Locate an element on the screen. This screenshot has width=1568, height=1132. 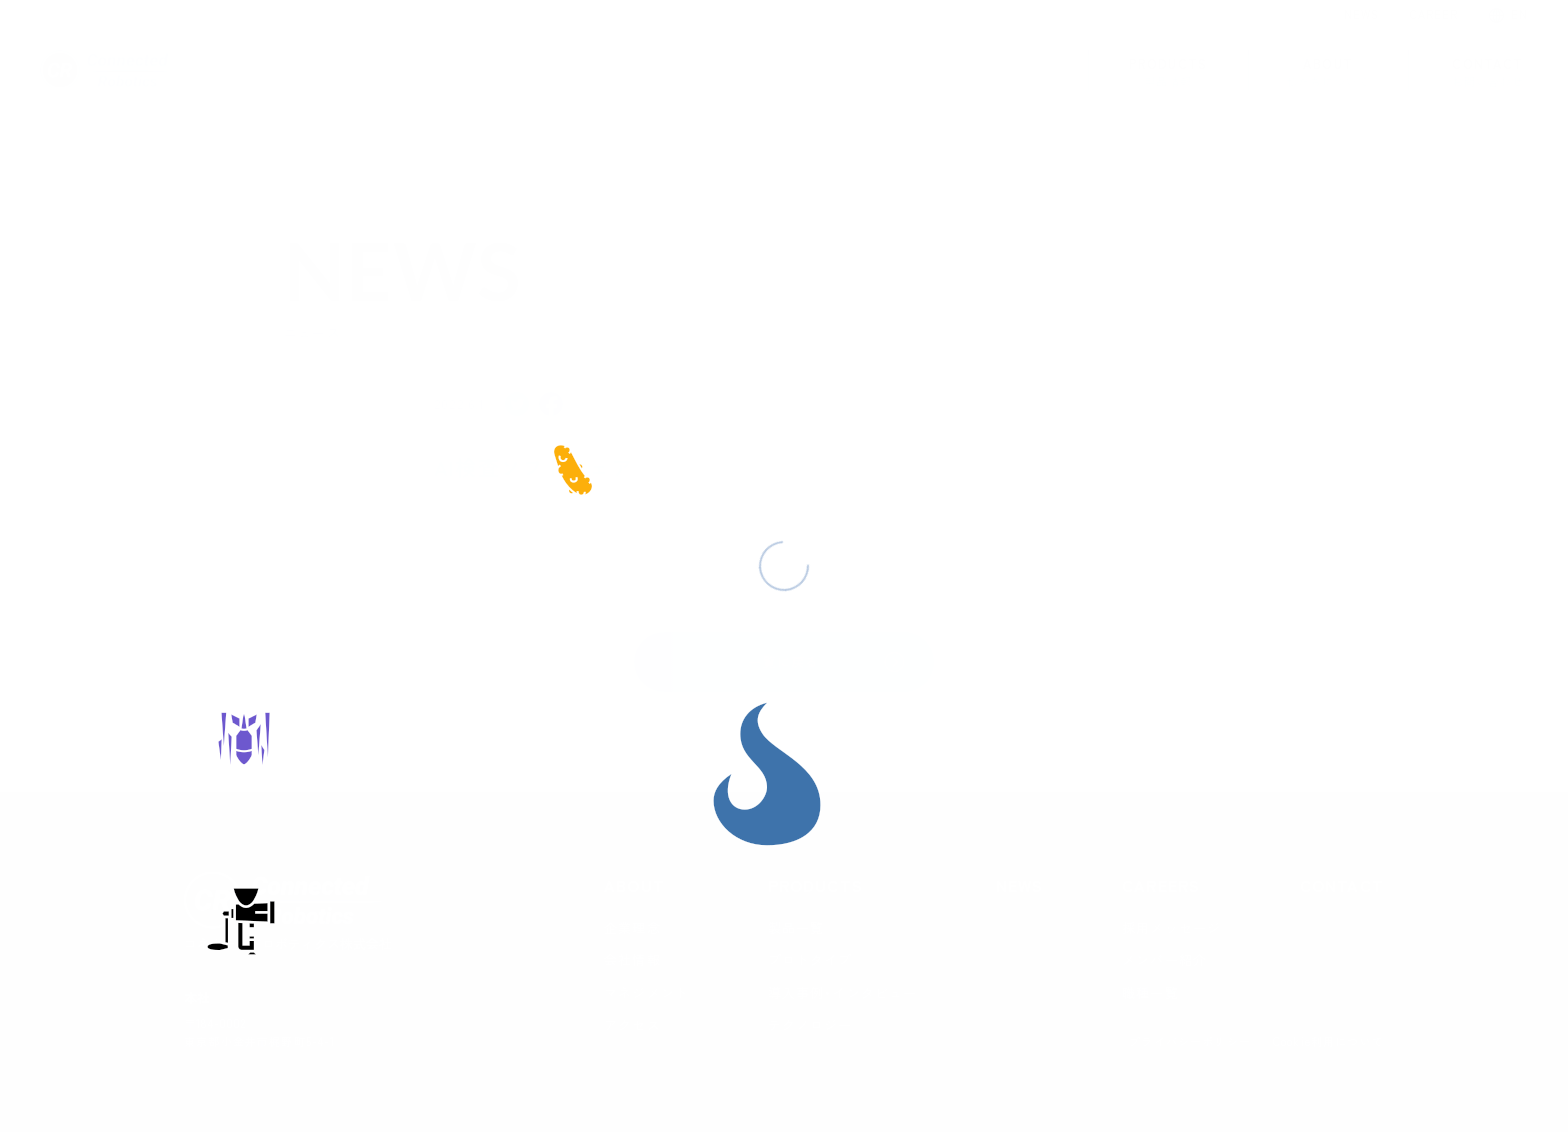
select manual meat grinder tool or equipment is located at coordinates (241, 921).